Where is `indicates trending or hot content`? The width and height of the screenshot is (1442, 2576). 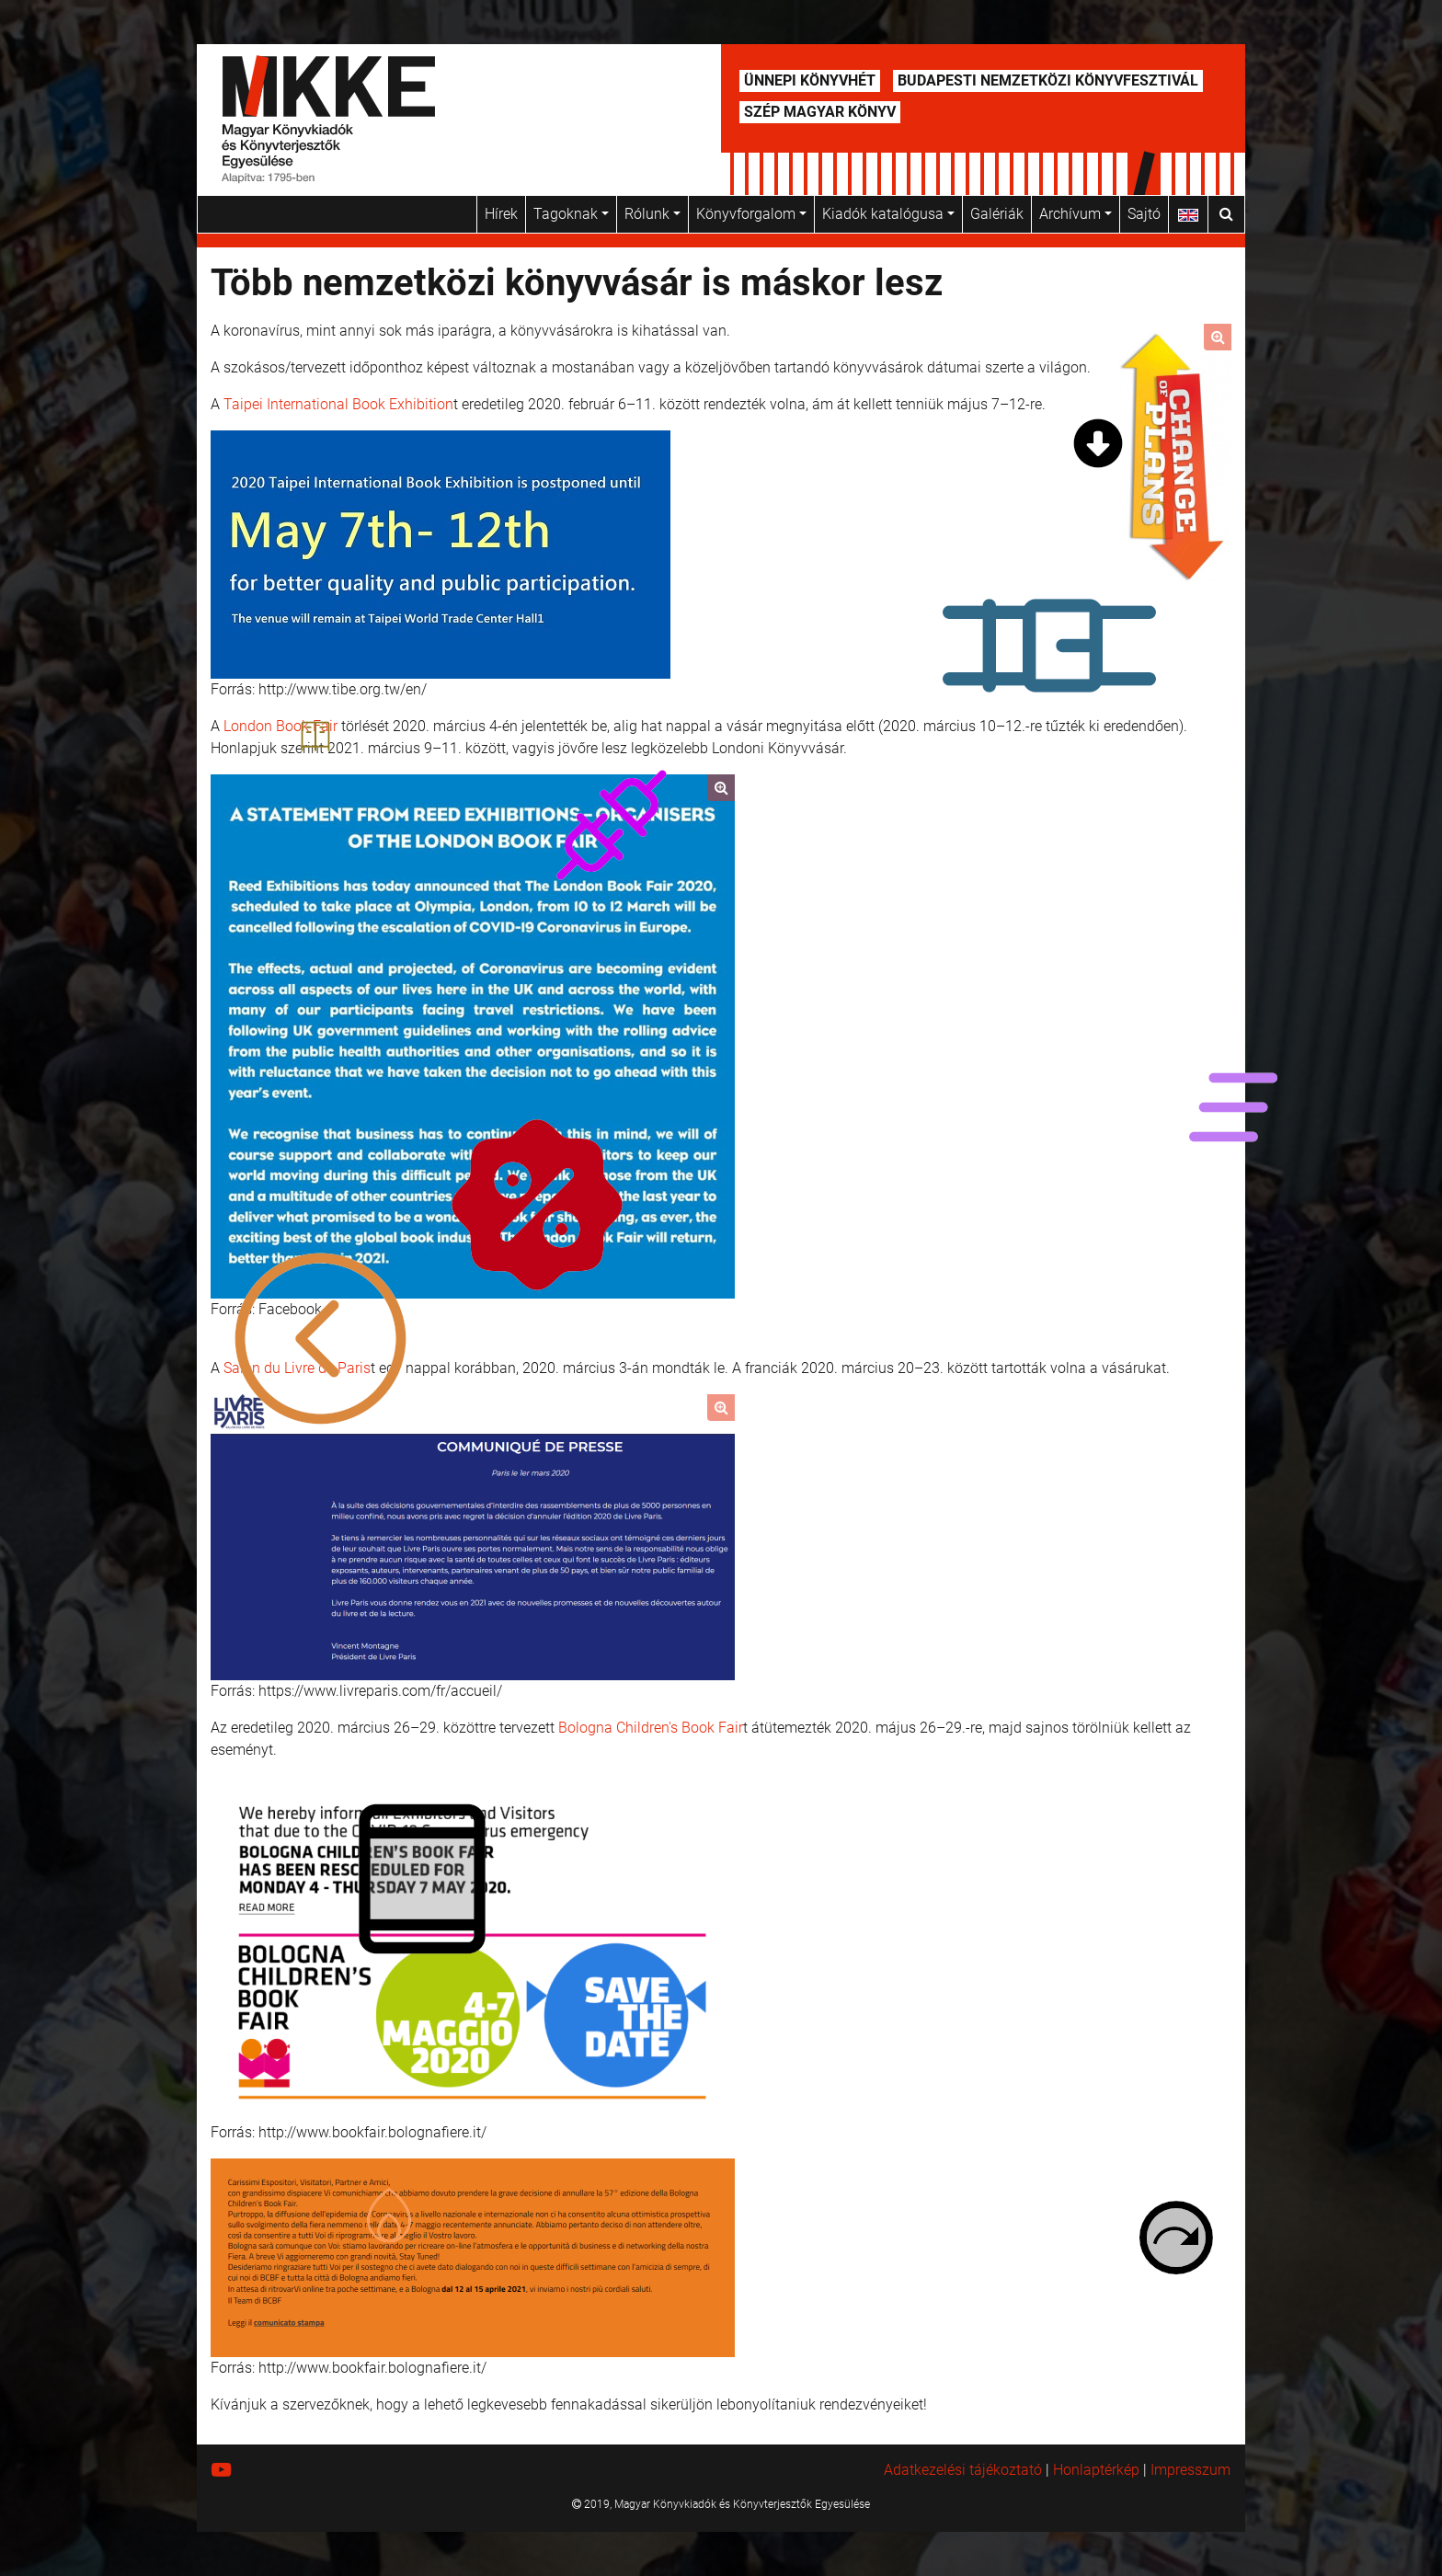
indicates trending or hot content is located at coordinates (389, 2216).